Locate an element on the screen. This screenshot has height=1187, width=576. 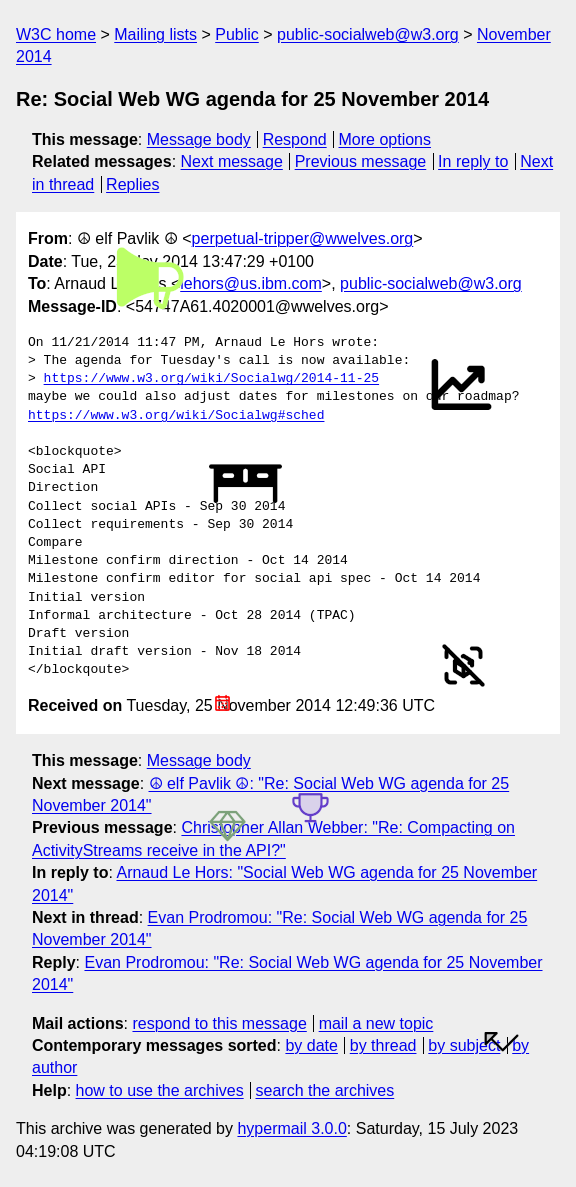
view calendar with scheduled events is located at coordinates (222, 703).